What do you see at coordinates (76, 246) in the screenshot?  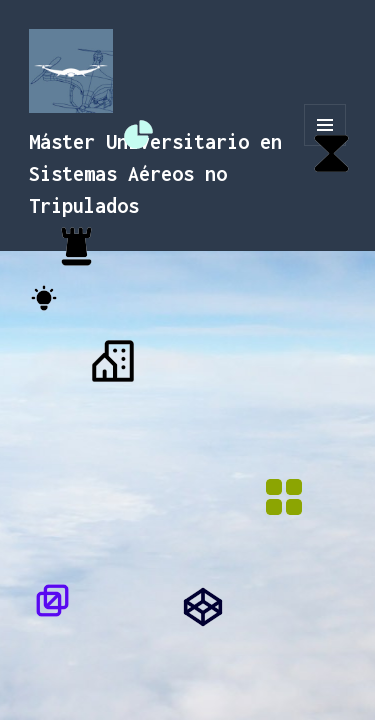 I see `play chess or access board games` at bounding box center [76, 246].